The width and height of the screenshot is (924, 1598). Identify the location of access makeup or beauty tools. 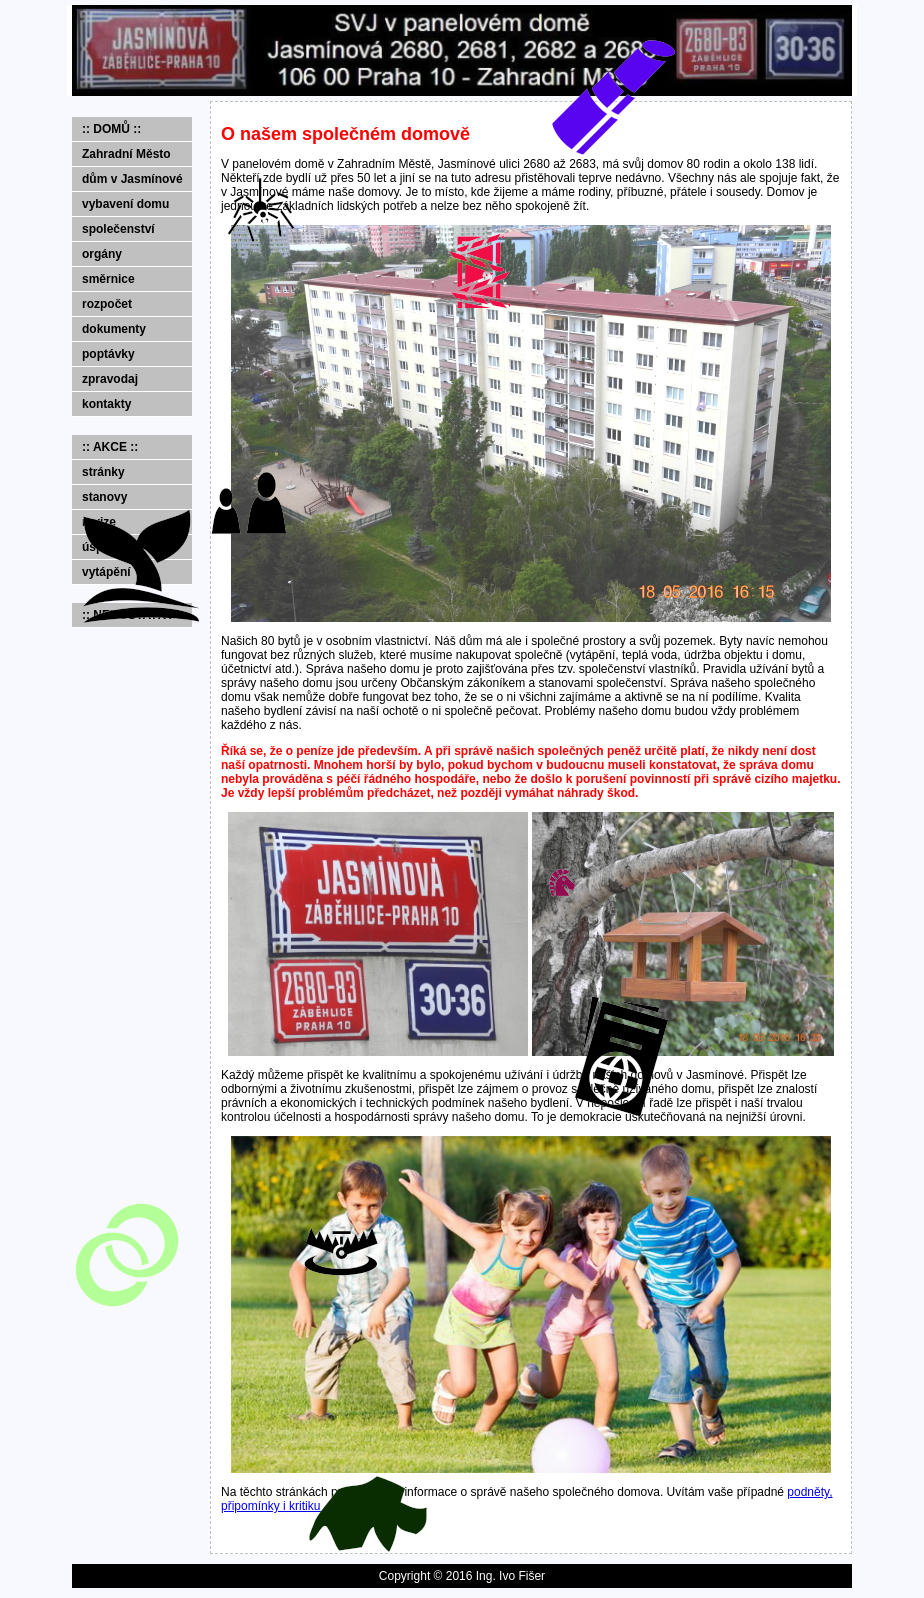
(613, 97).